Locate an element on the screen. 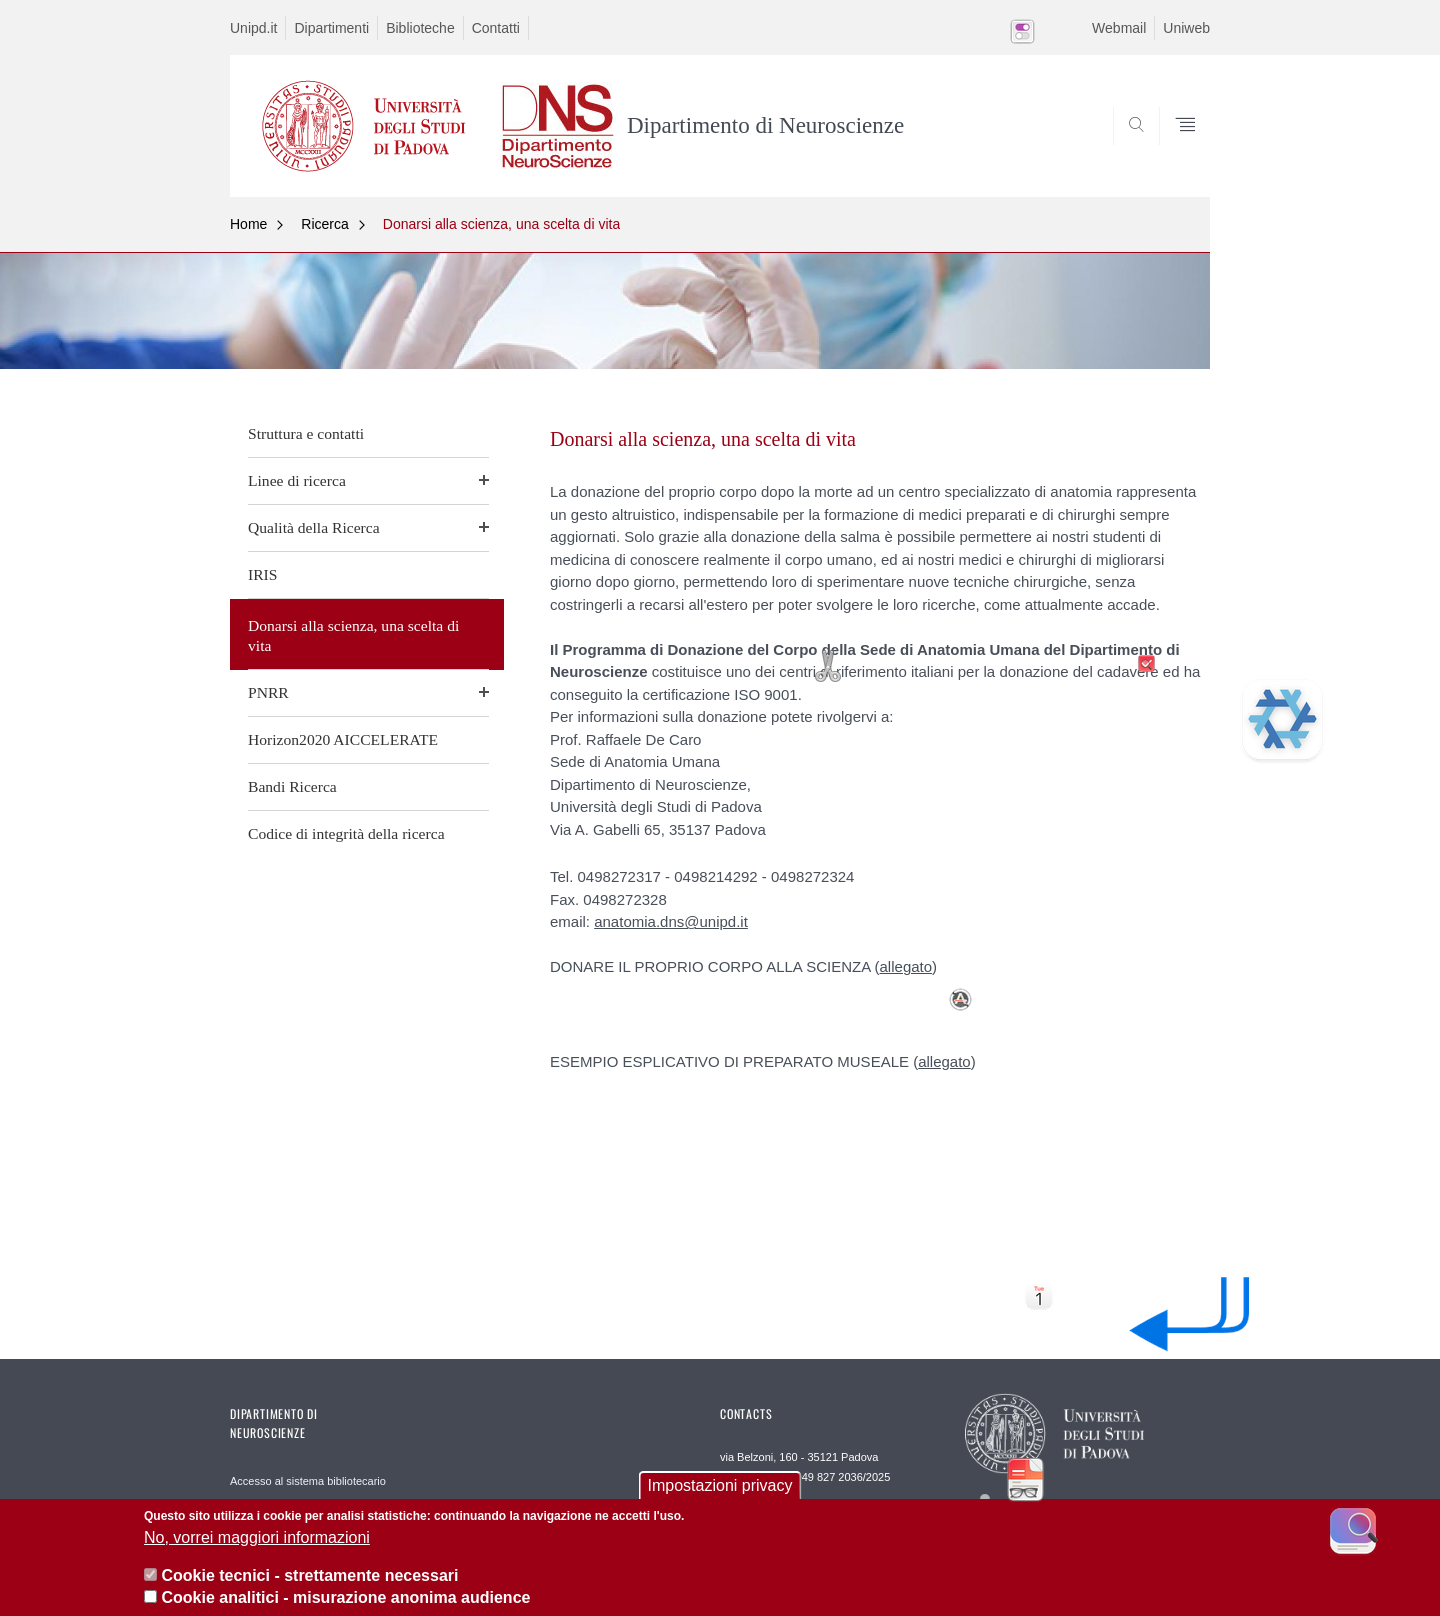 The width and height of the screenshot is (1440, 1616). open nixos configuration or settings is located at coordinates (1282, 719).